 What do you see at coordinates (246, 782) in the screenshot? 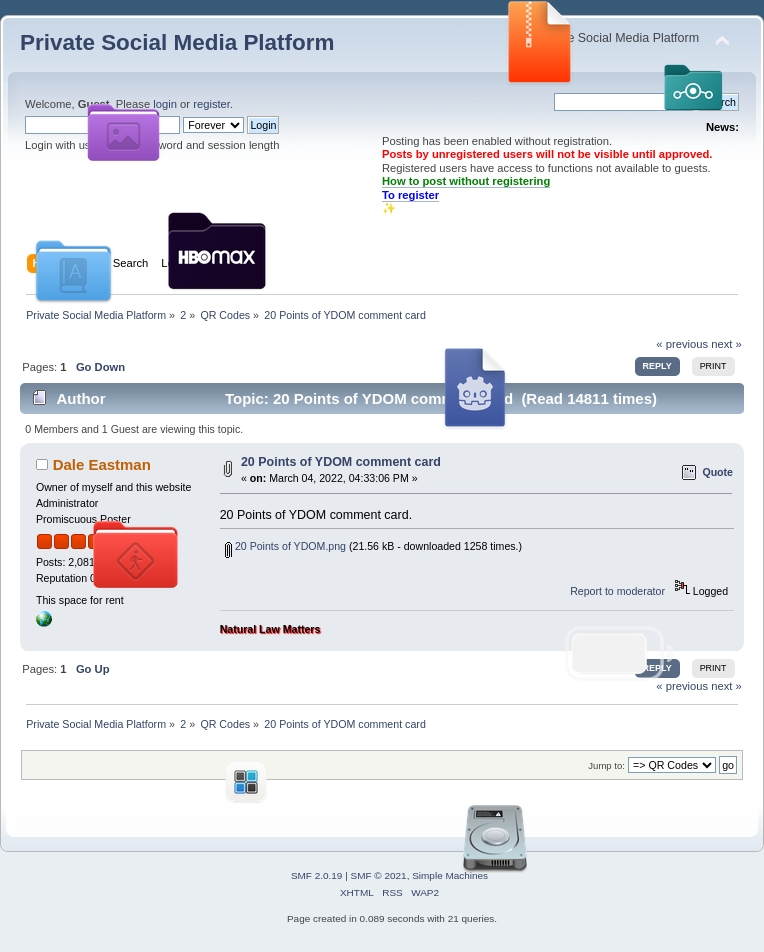
I see `open the lightsoff puzzle game` at bounding box center [246, 782].